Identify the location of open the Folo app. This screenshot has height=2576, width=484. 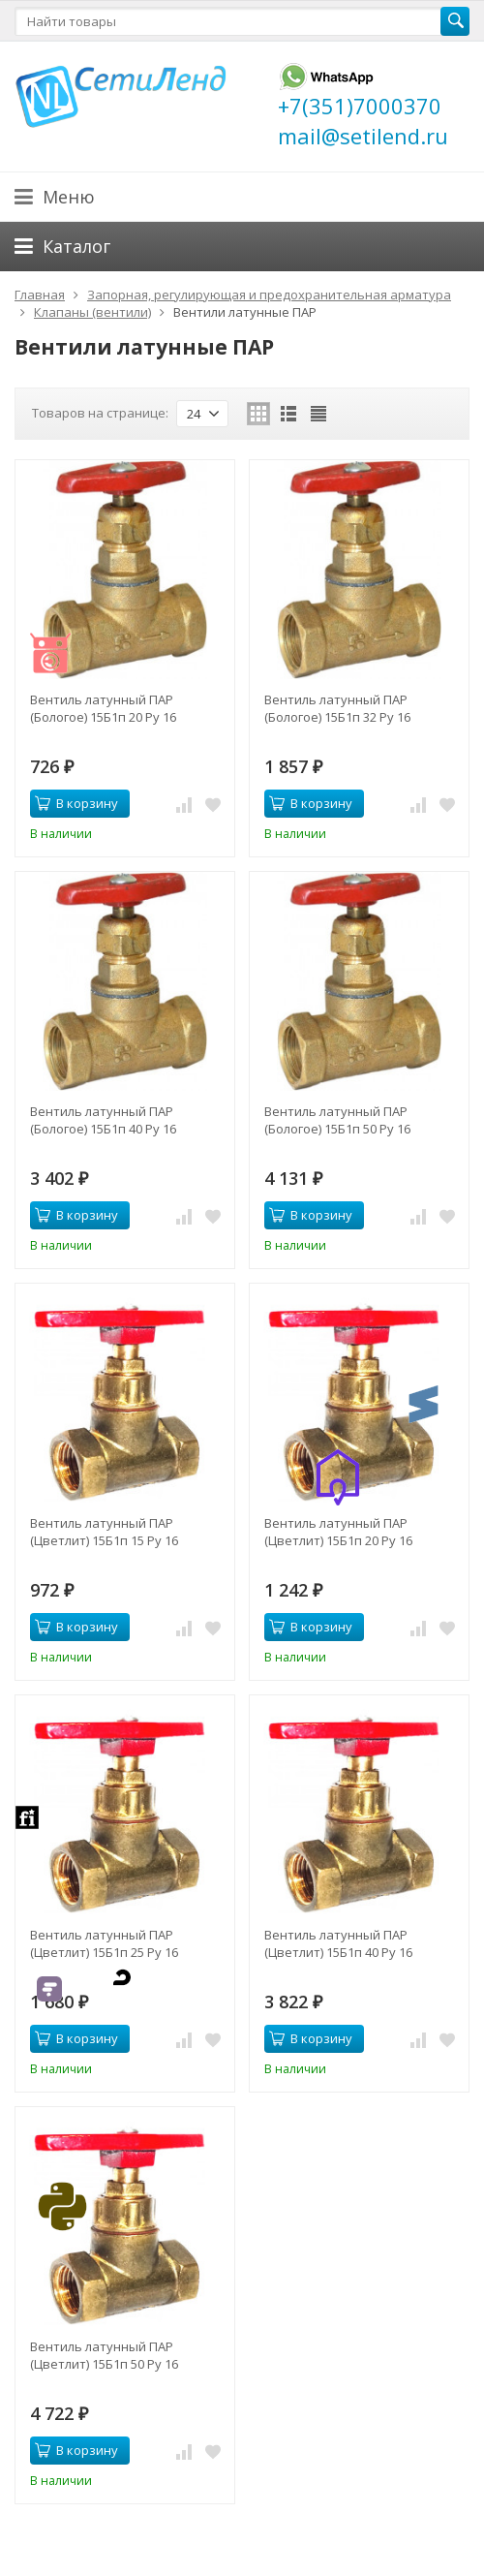
(49, 1989).